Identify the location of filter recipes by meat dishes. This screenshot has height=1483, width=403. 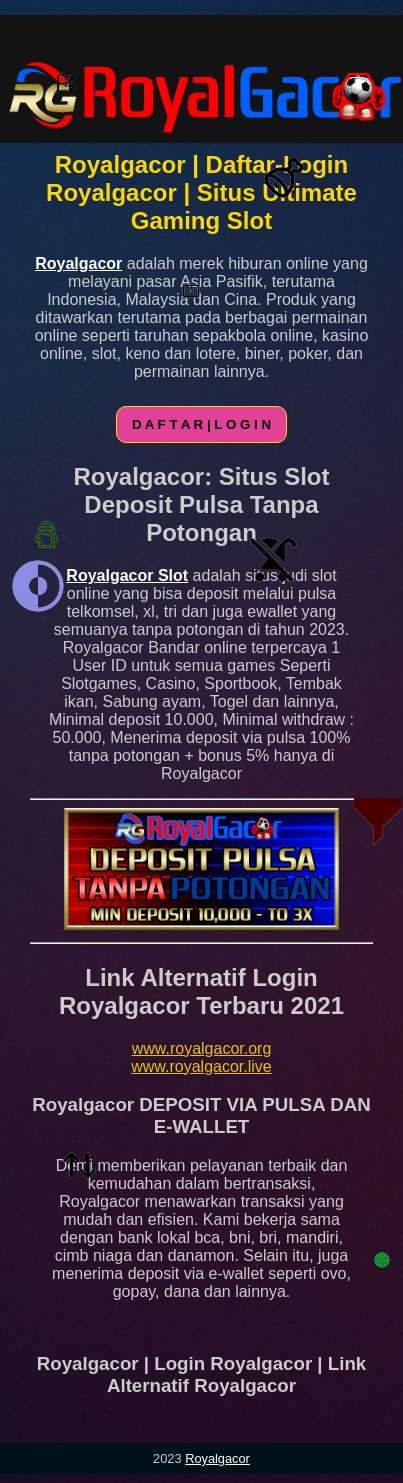
(284, 177).